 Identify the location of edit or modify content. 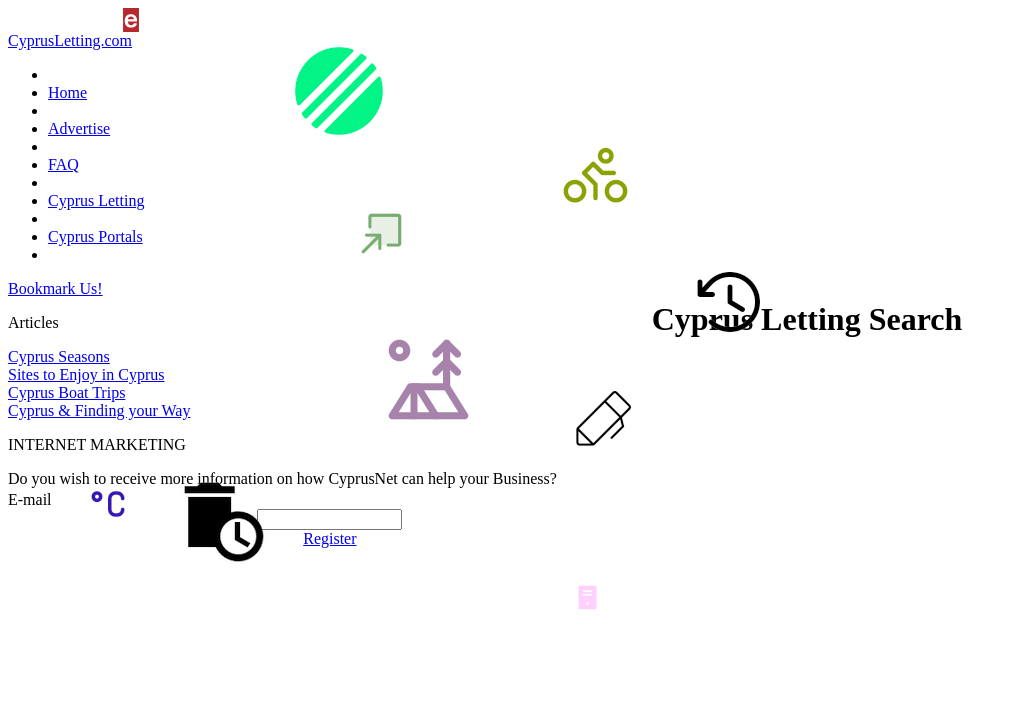
(602, 419).